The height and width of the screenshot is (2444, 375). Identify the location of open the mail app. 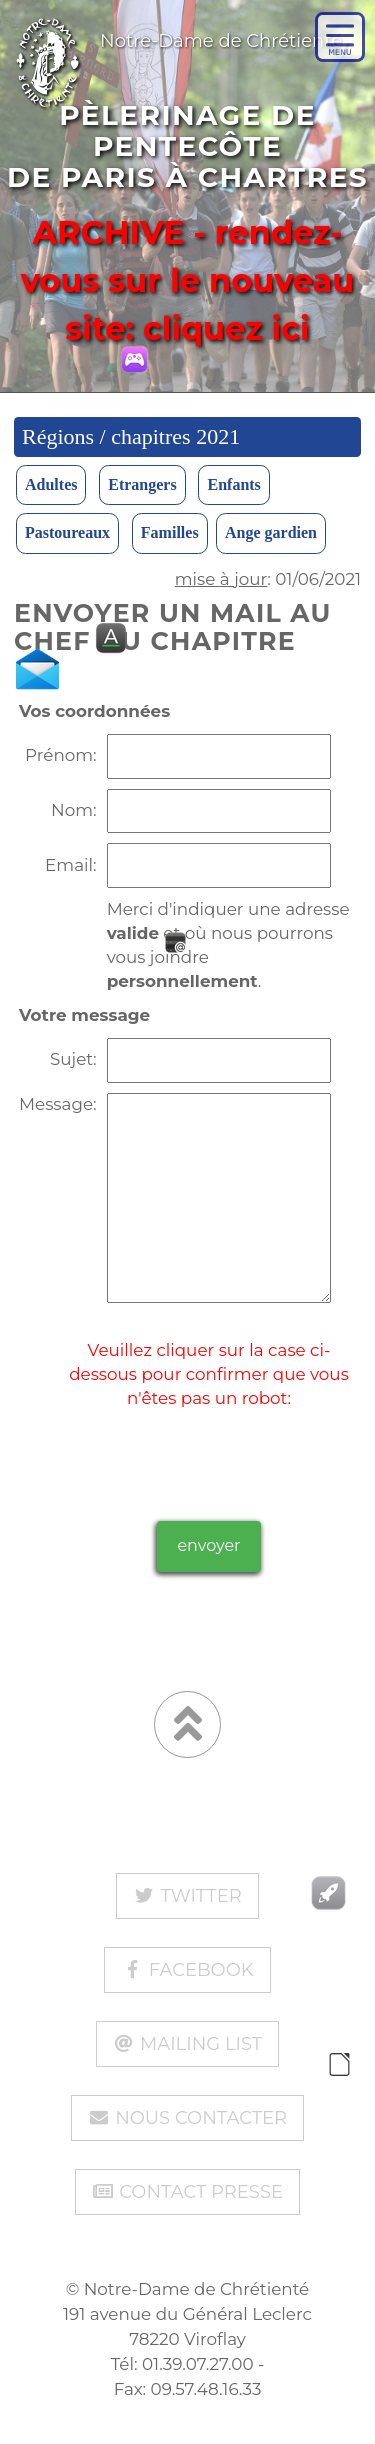
(37, 670).